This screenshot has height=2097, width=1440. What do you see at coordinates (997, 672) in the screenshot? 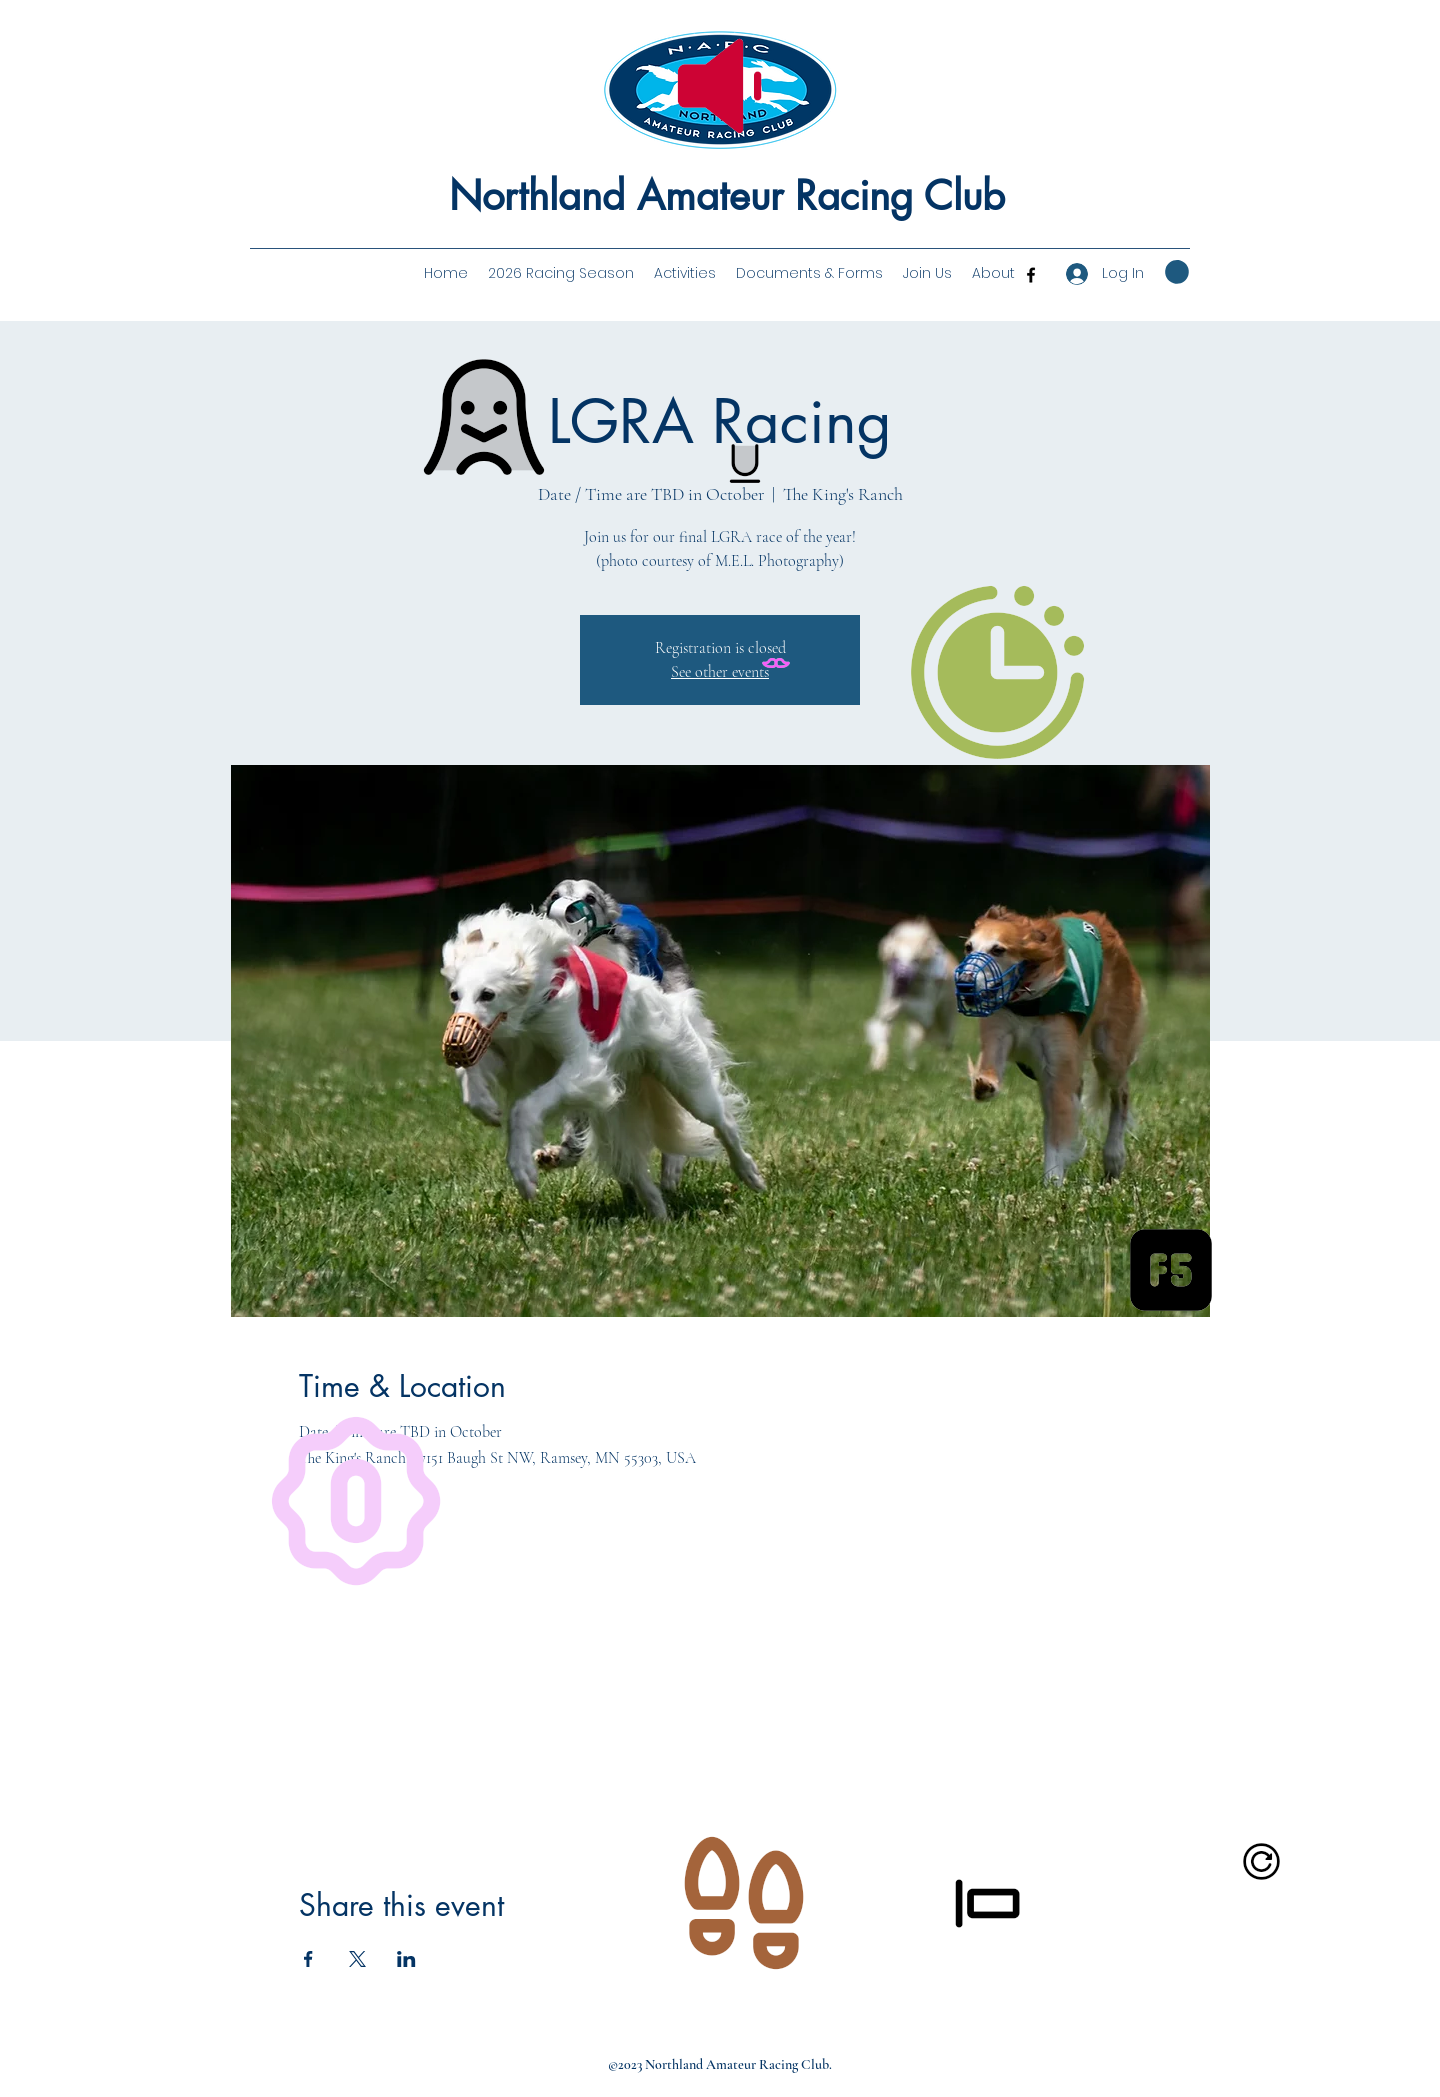
I see `view countdown timer` at bounding box center [997, 672].